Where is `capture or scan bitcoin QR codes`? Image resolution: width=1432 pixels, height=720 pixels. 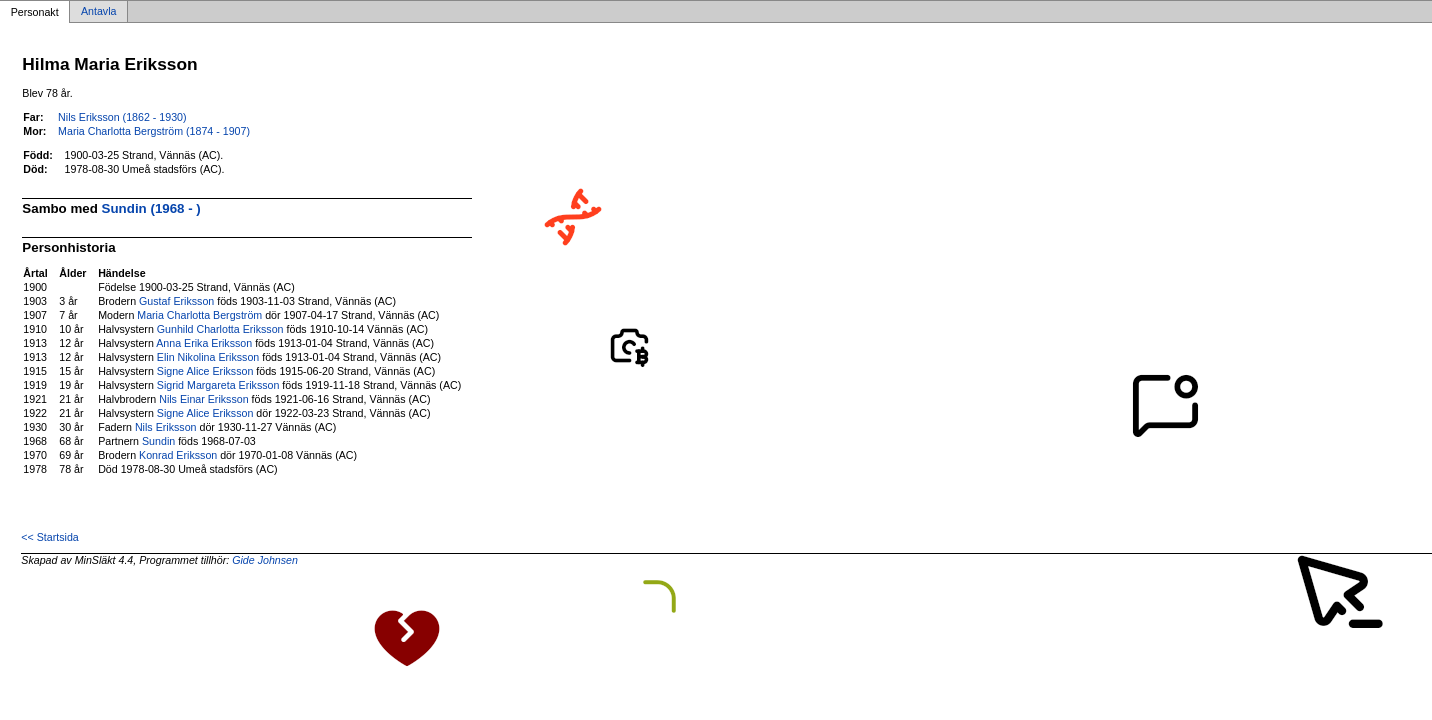
capture or scan bitcoin QR codes is located at coordinates (629, 345).